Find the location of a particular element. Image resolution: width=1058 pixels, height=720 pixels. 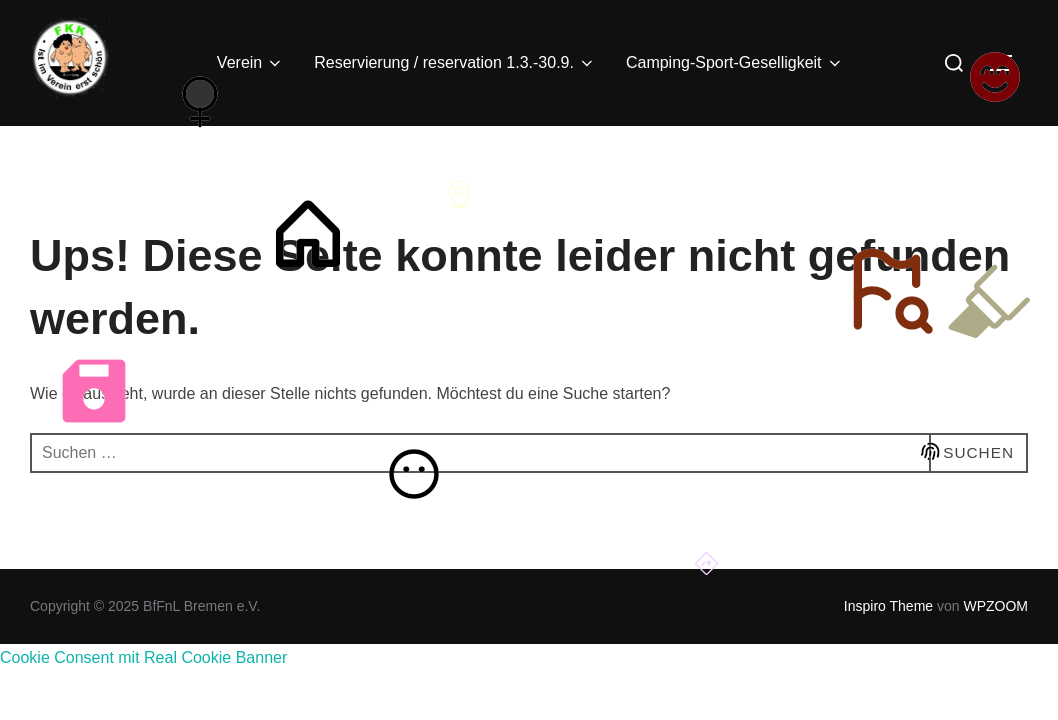

authenticate with fingerprint is located at coordinates (930, 451).